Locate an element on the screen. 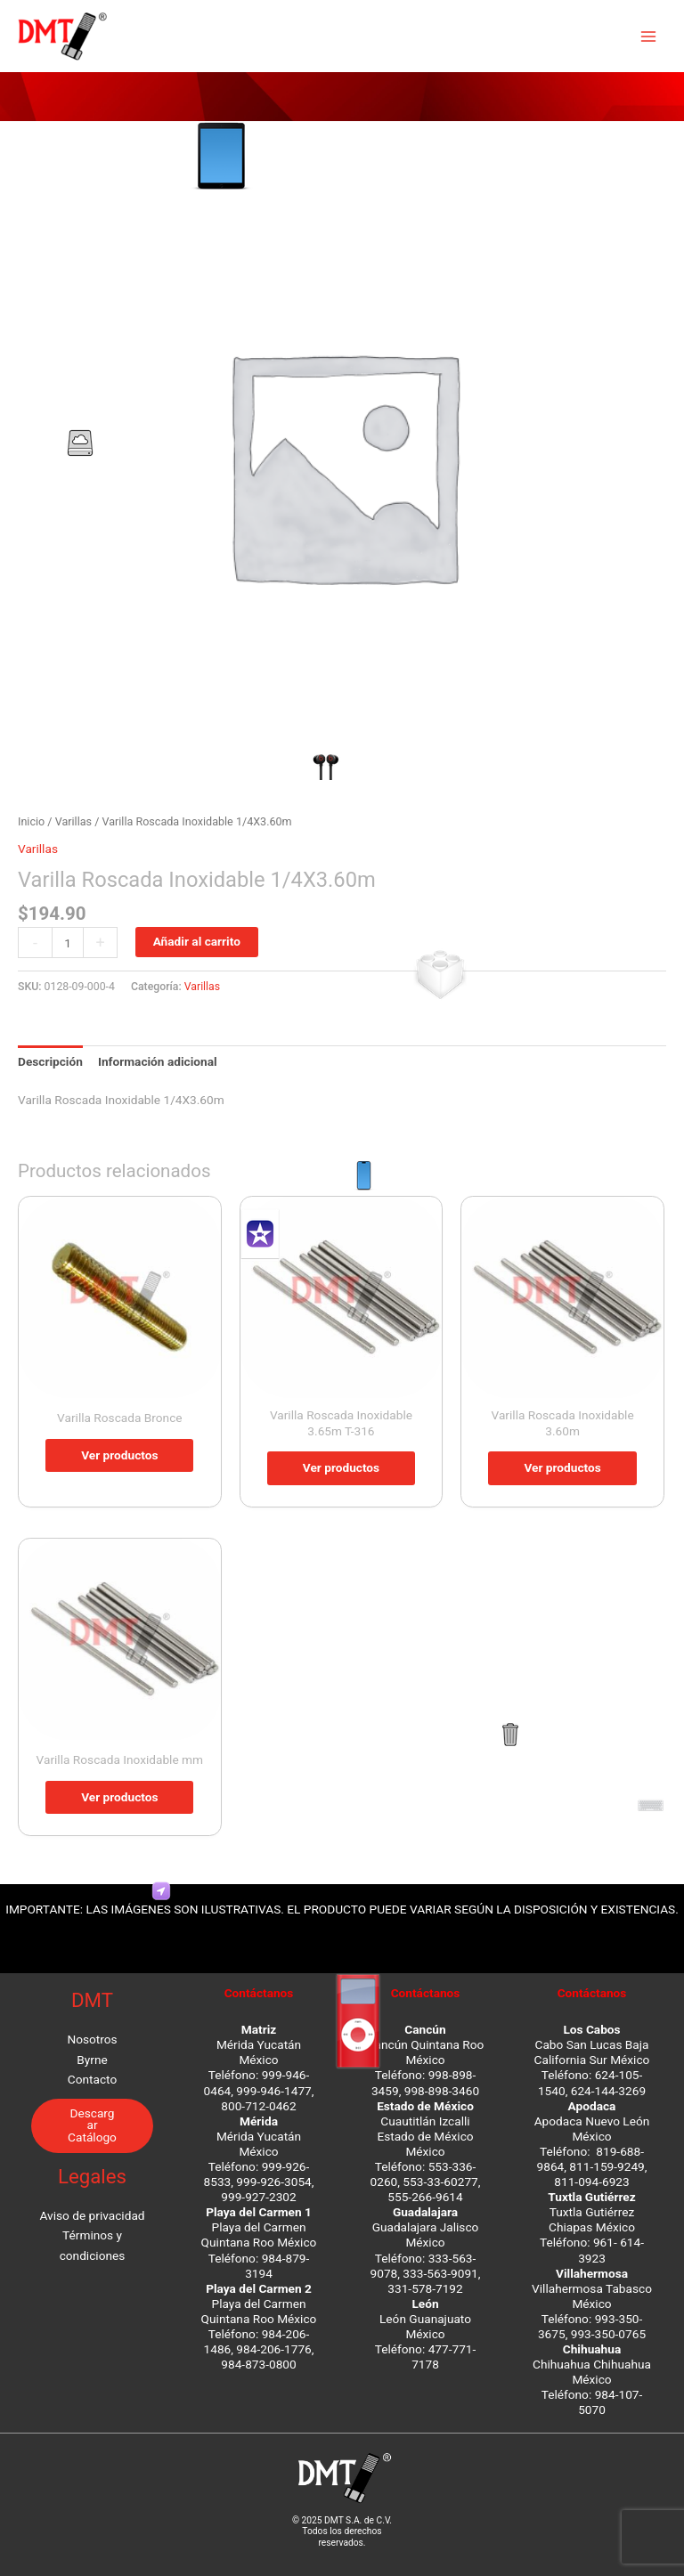 This screenshot has width=684, height=2576. kernel extension file for macOS system is located at coordinates (440, 975).